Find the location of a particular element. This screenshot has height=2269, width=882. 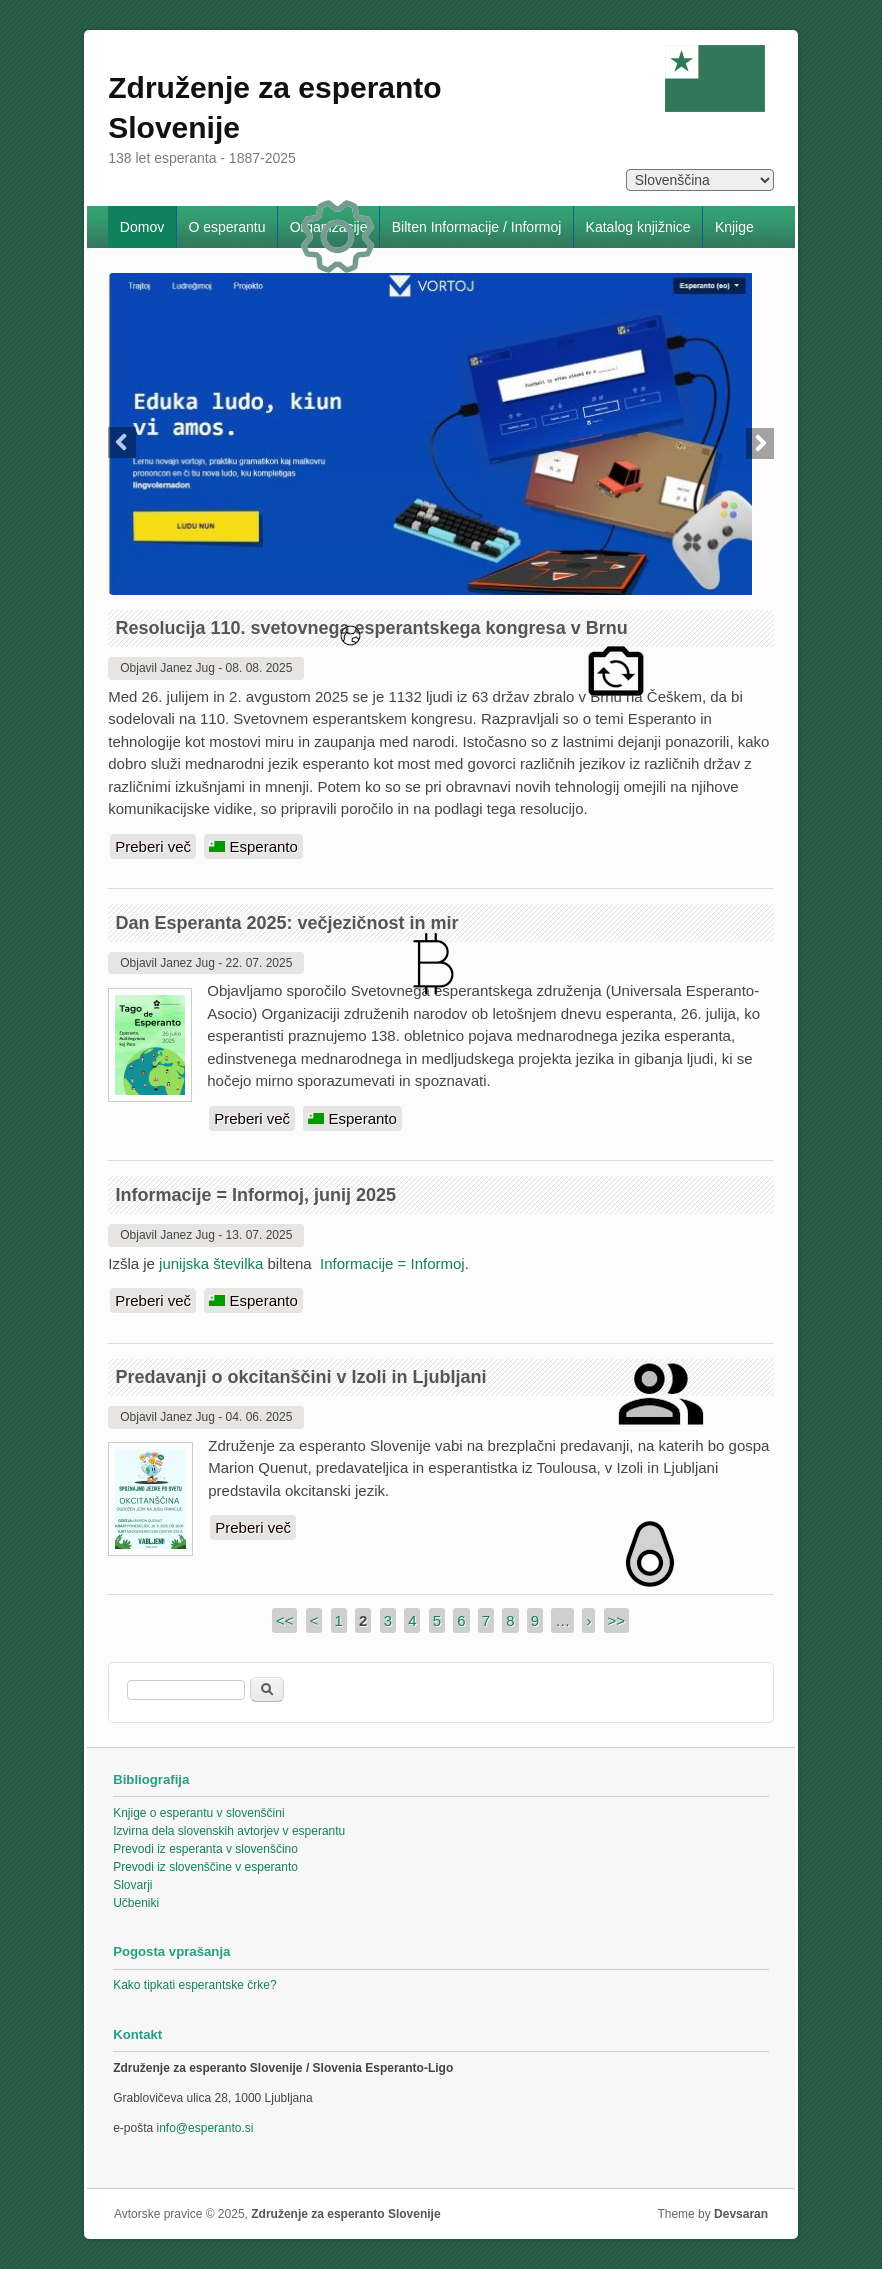

open settings is located at coordinates (337, 236).